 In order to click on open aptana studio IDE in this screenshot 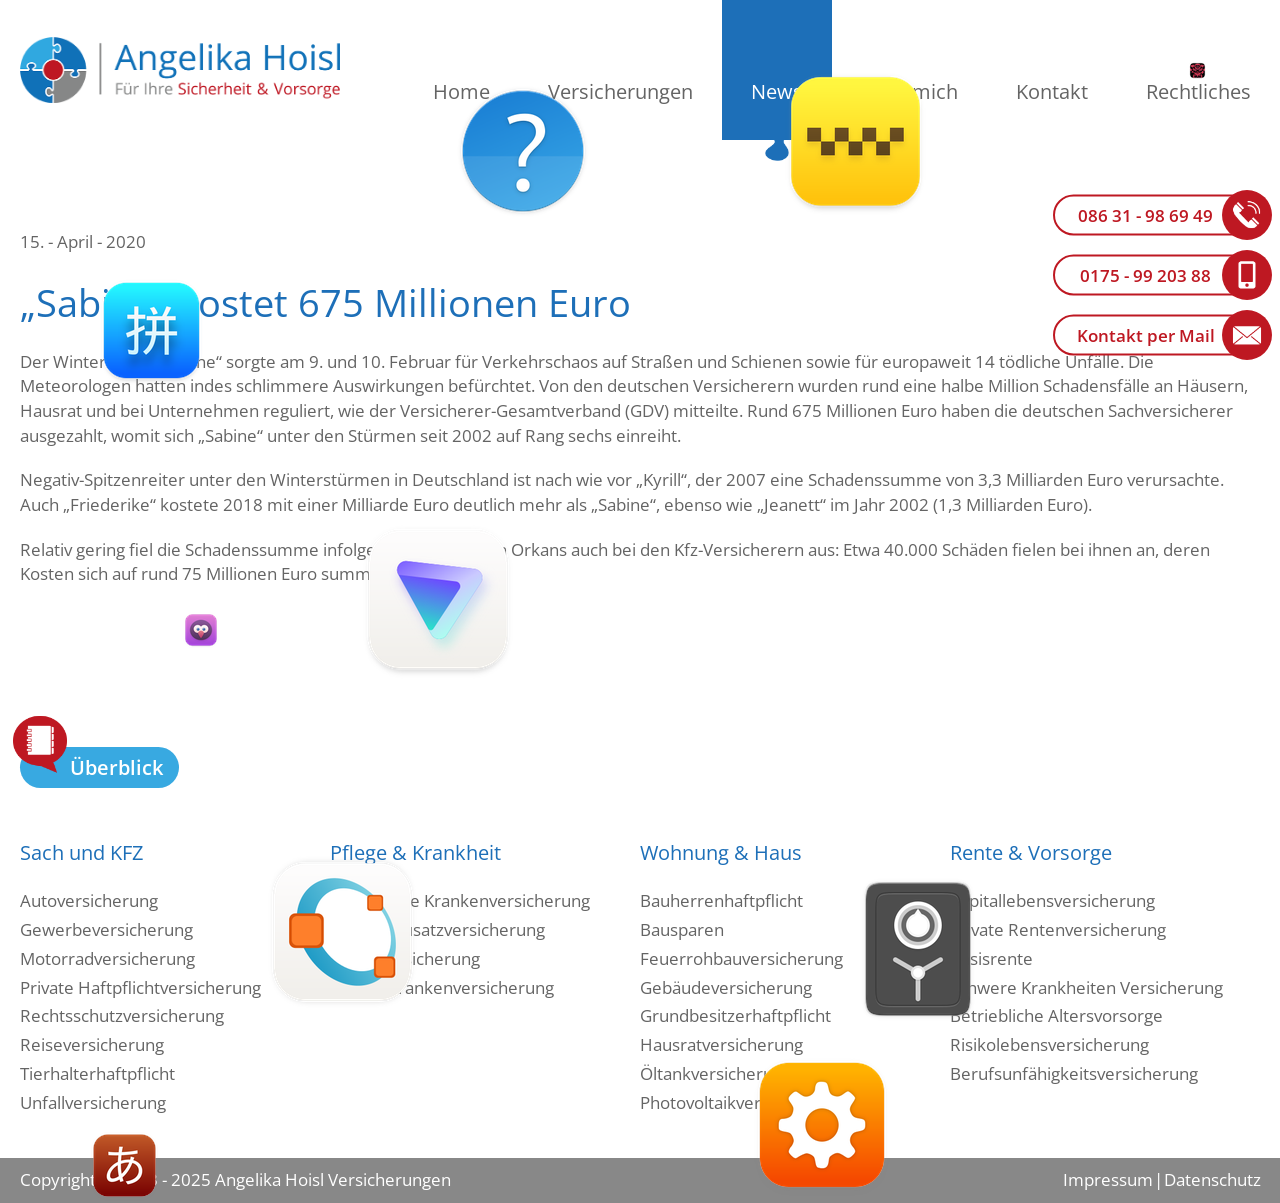, I will do `click(822, 1125)`.